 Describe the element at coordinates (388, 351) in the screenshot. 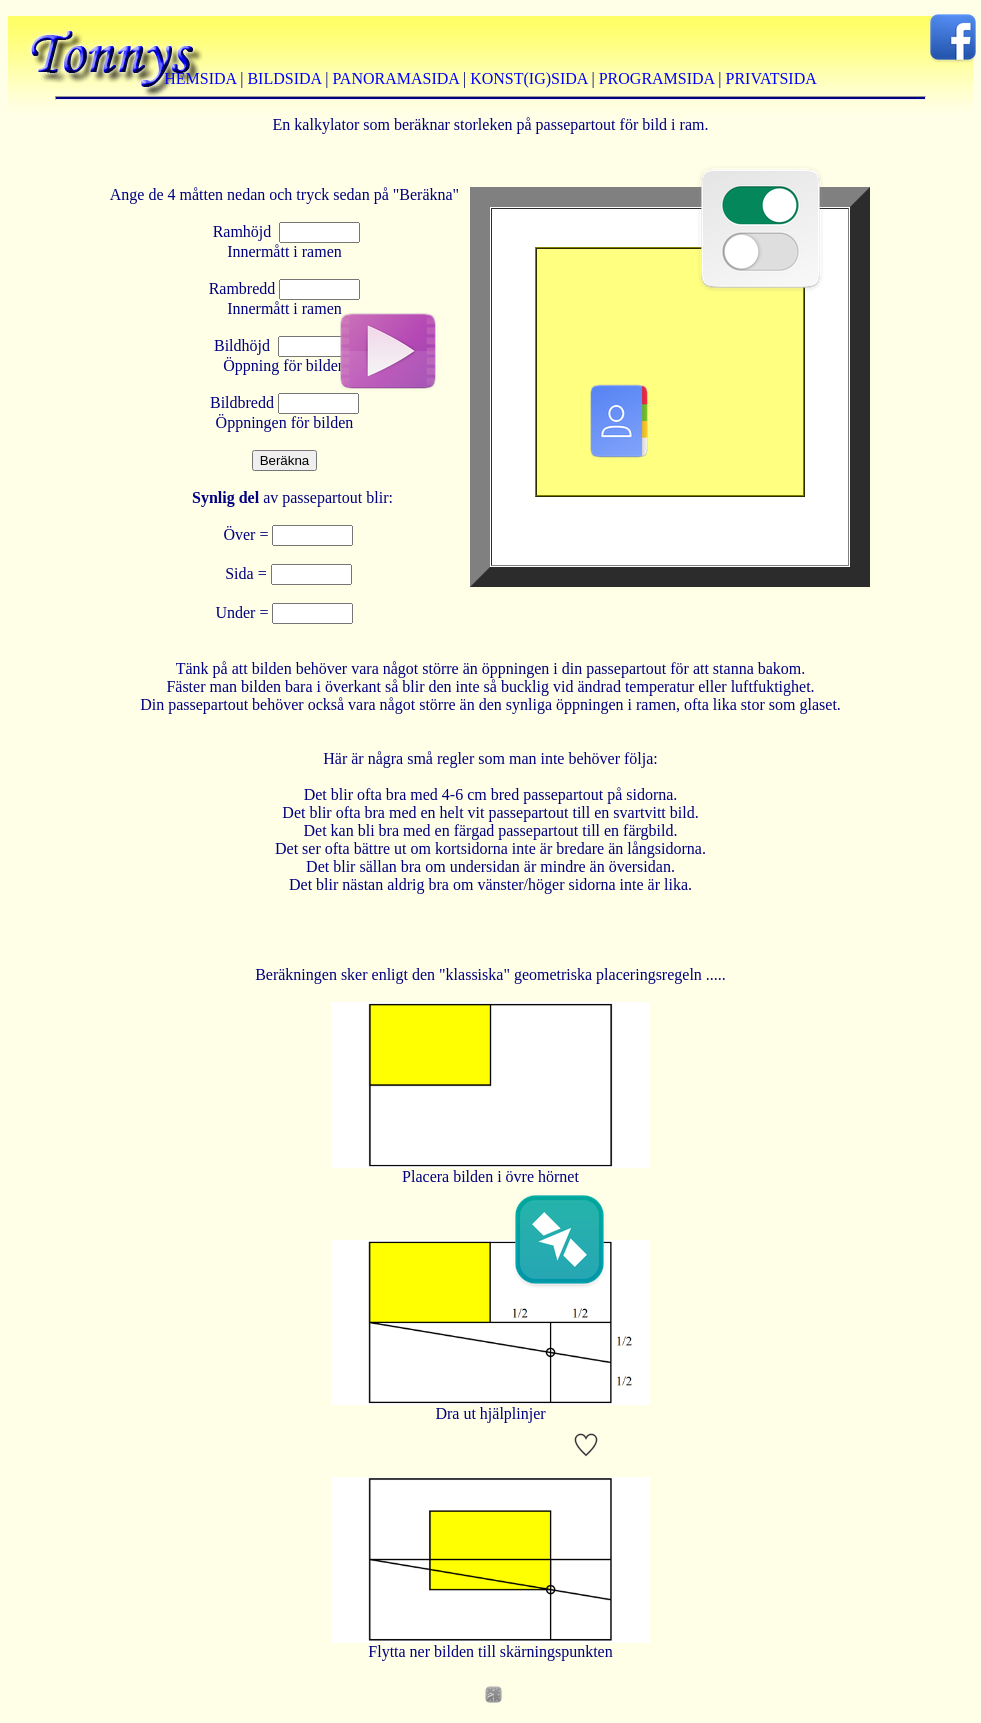

I see `open the GNOME Videos (Totem) media player` at that location.